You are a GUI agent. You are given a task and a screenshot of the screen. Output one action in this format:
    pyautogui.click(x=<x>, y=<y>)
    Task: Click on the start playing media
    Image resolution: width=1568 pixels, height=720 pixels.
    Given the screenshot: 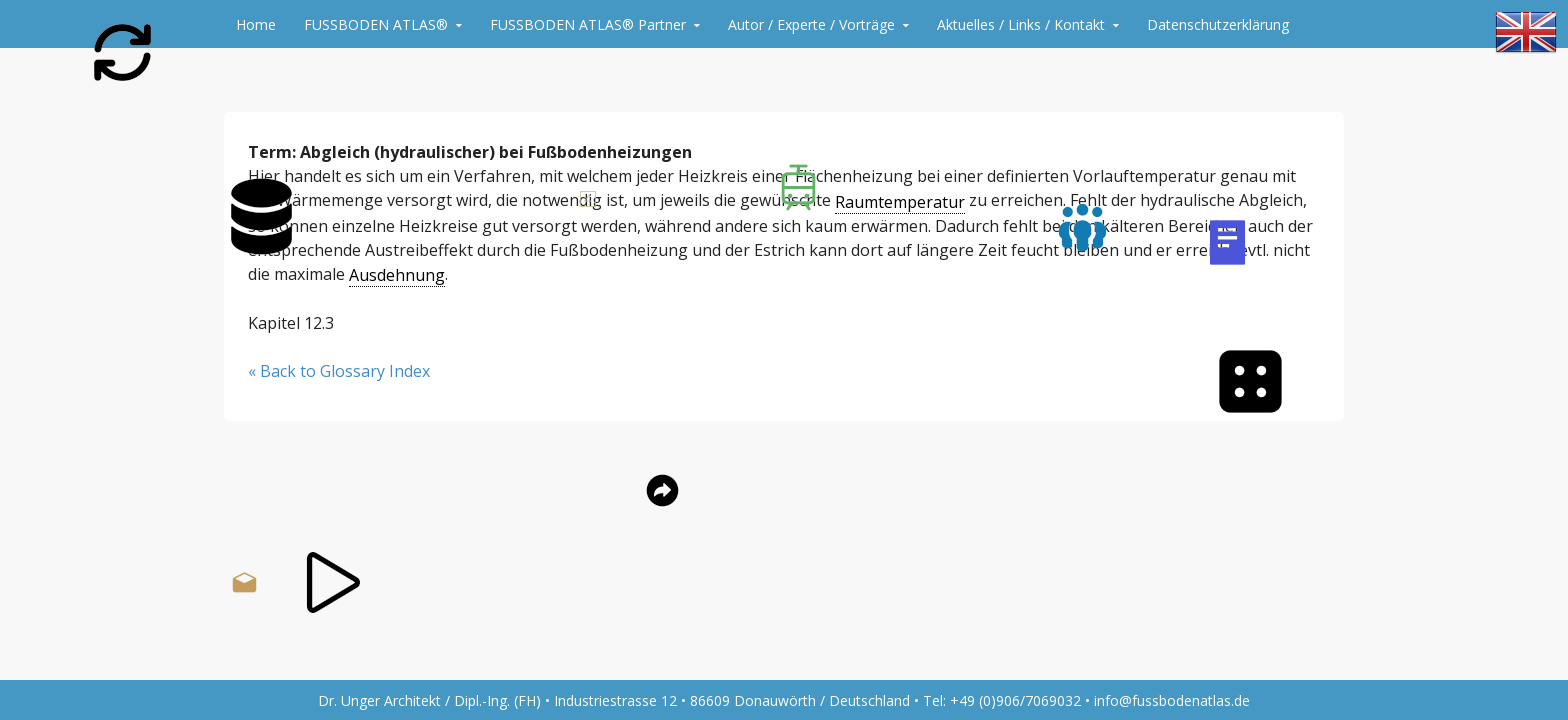 What is the action you would take?
    pyautogui.click(x=333, y=582)
    